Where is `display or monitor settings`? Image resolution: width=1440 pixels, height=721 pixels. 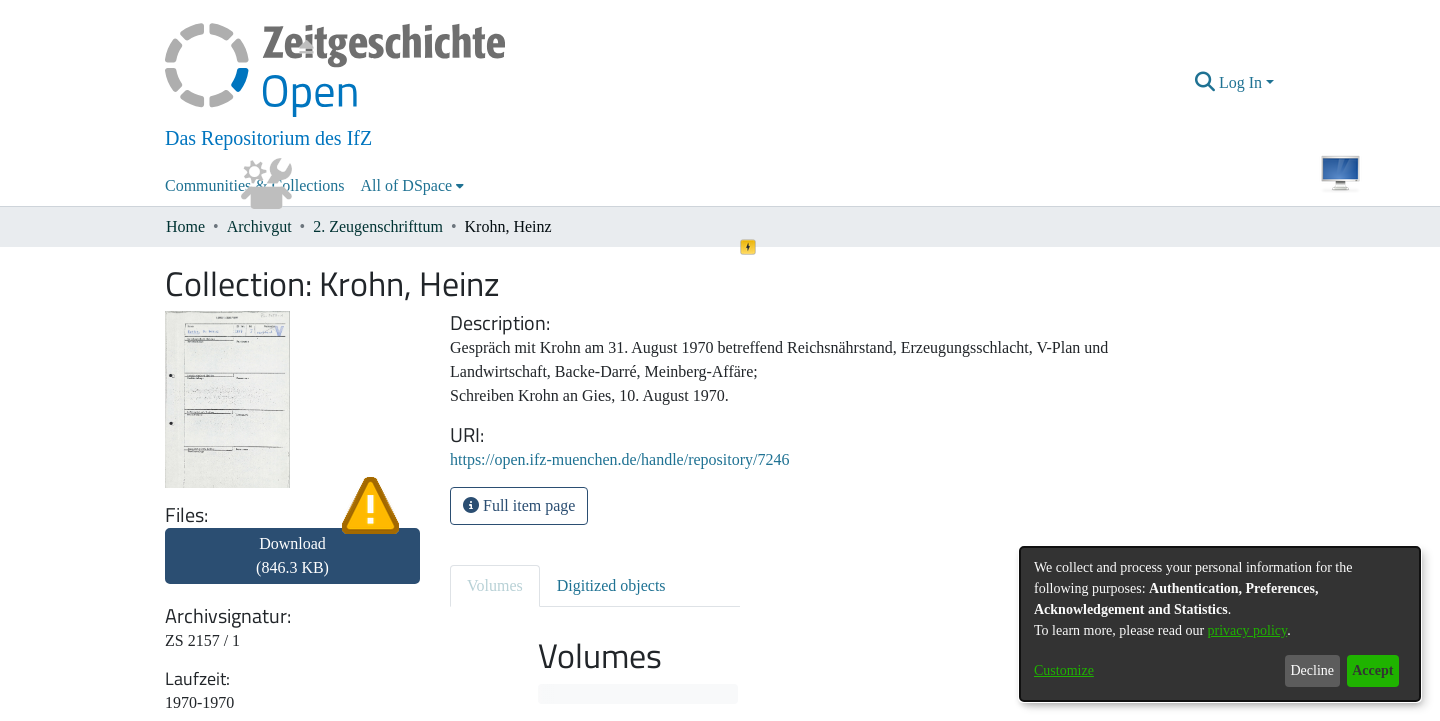
display or monitor settings is located at coordinates (1340, 172).